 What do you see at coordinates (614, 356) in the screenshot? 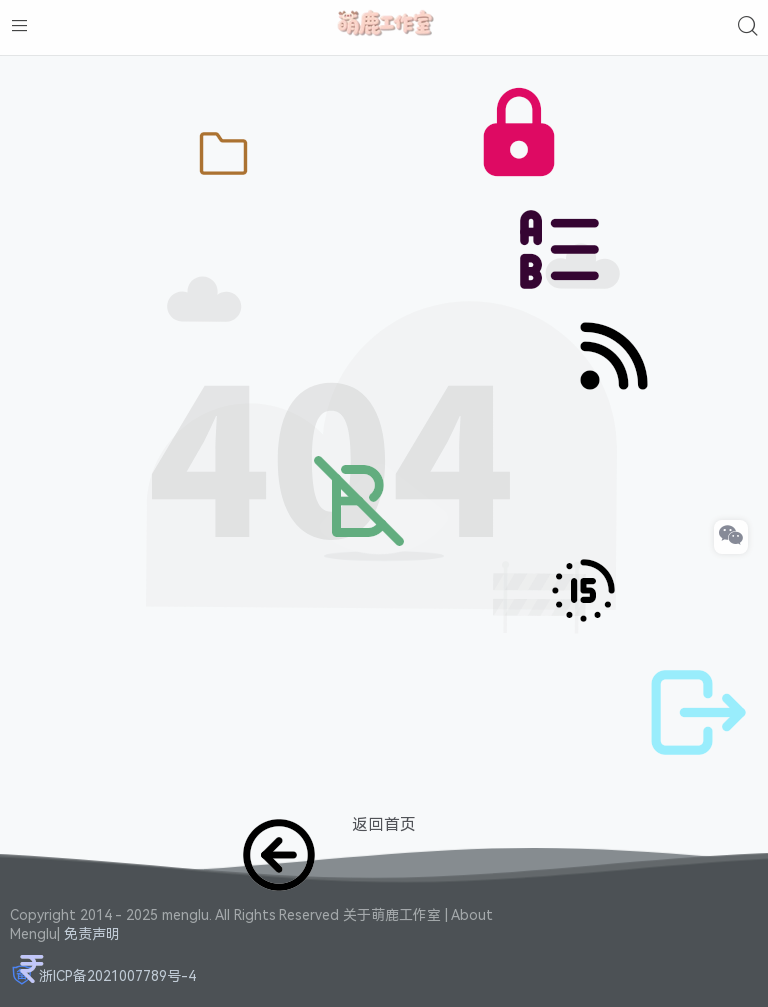
I see `subscribe to RSS feed` at bounding box center [614, 356].